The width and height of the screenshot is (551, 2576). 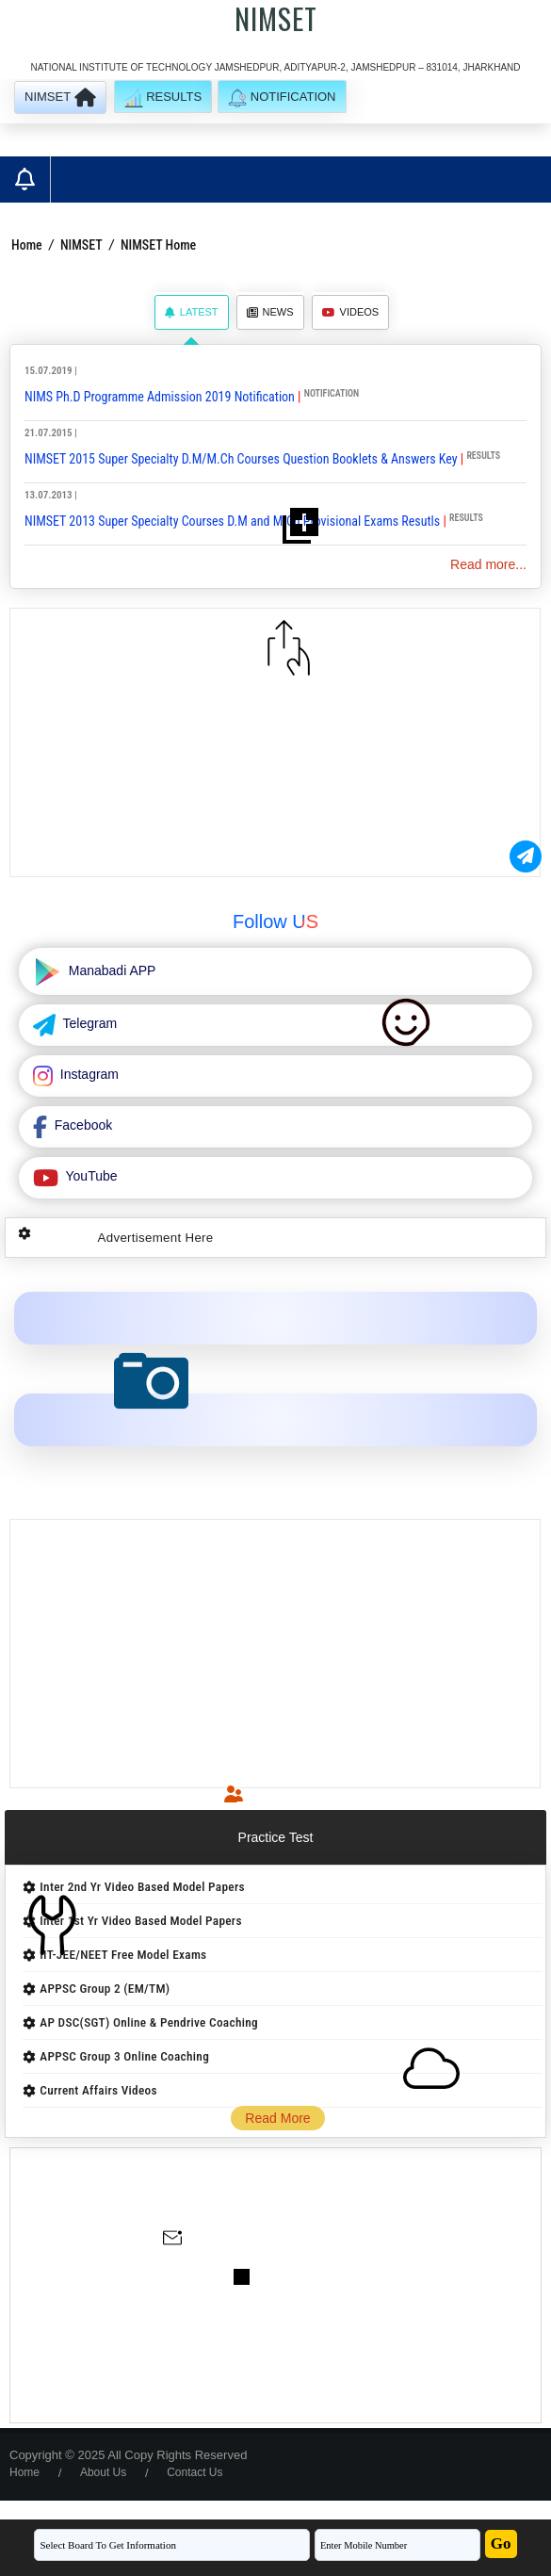 What do you see at coordinates (300, 526) in the screenshot?
I see `add item to your library` at bounding box center [300, 526].